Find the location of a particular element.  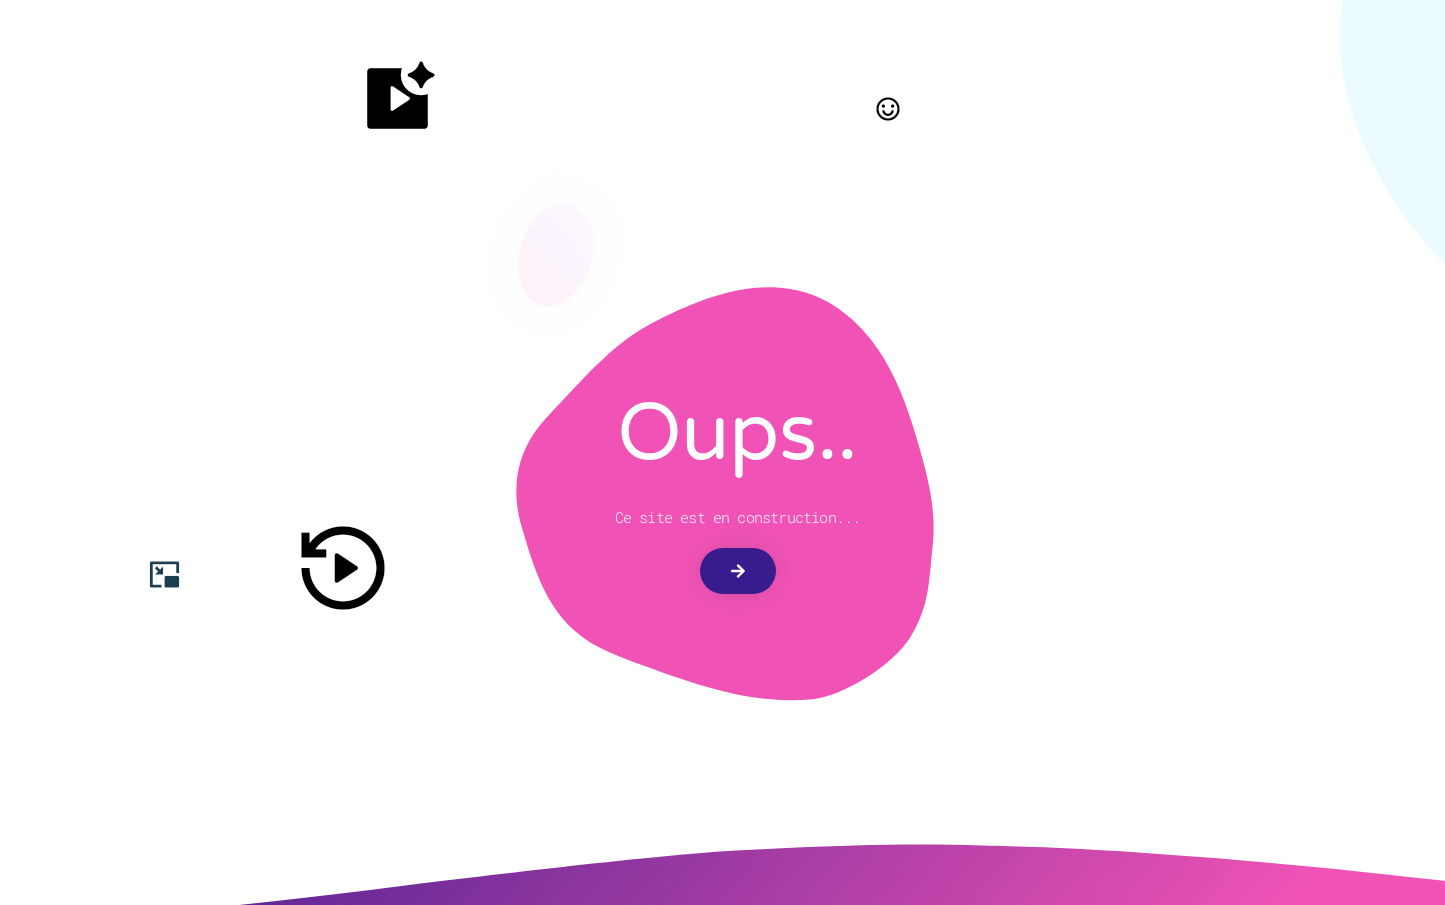

view memories or flashback content is located at coordinates (343, 568).